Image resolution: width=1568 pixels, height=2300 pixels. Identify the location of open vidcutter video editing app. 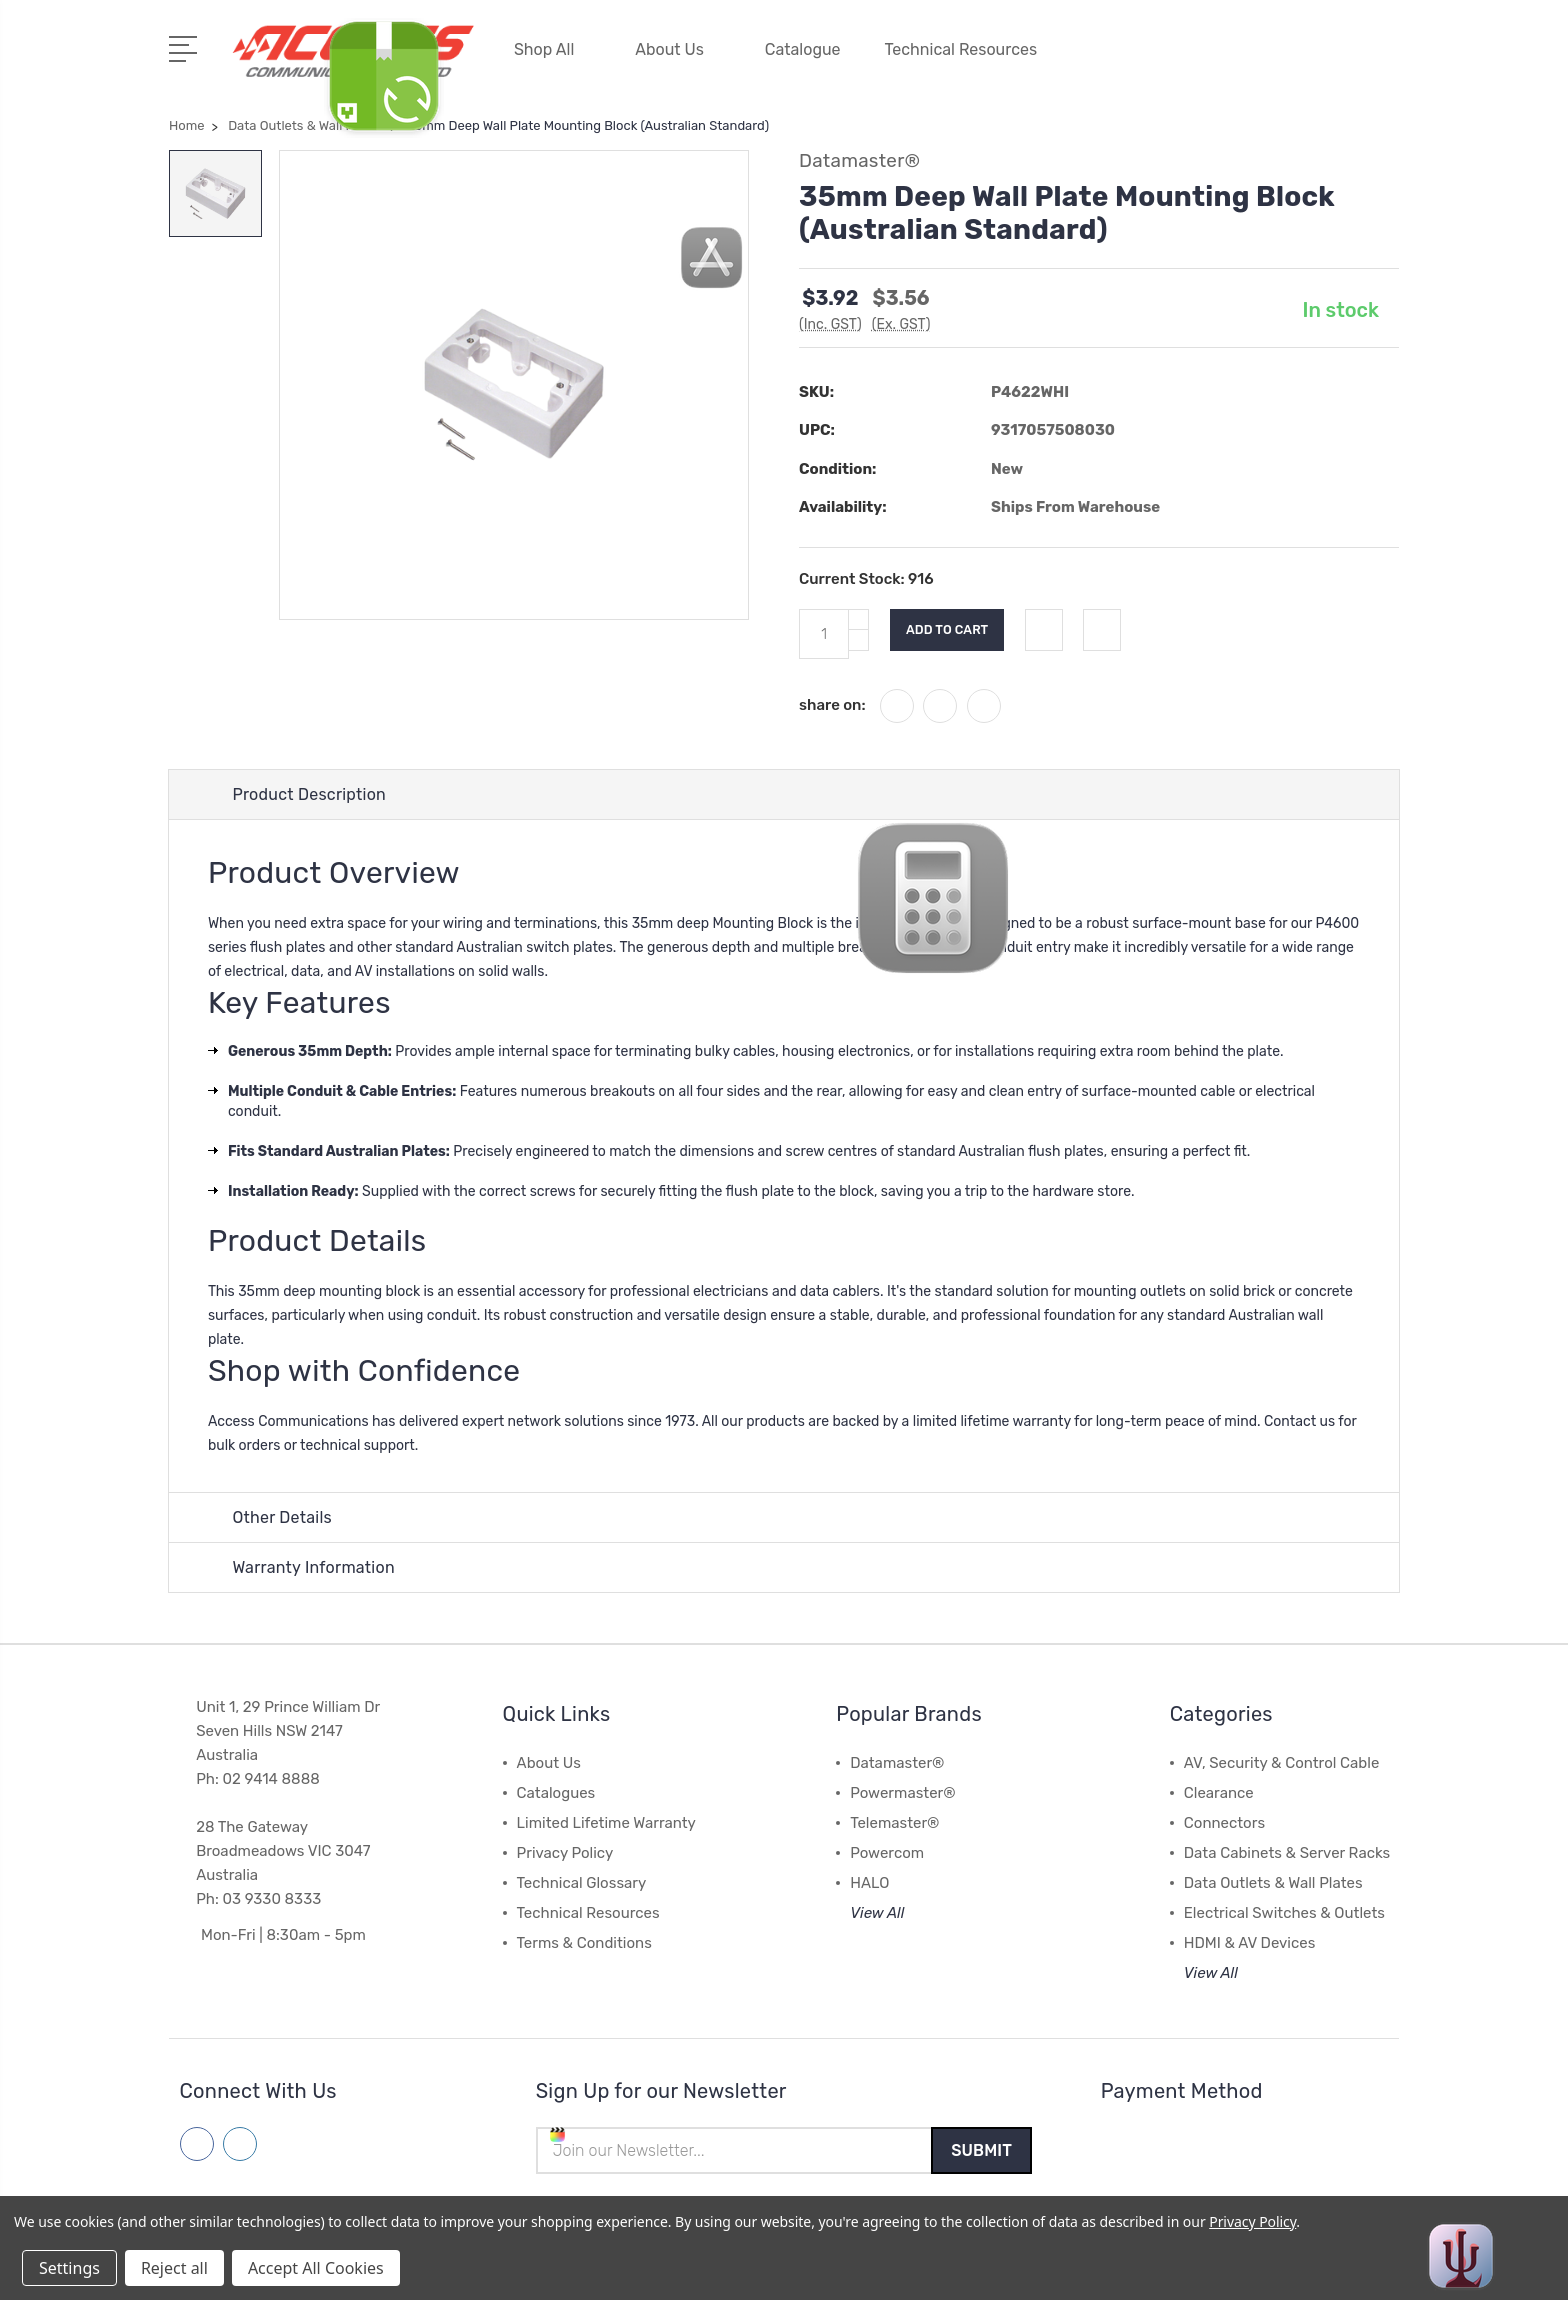
(557, 2134).